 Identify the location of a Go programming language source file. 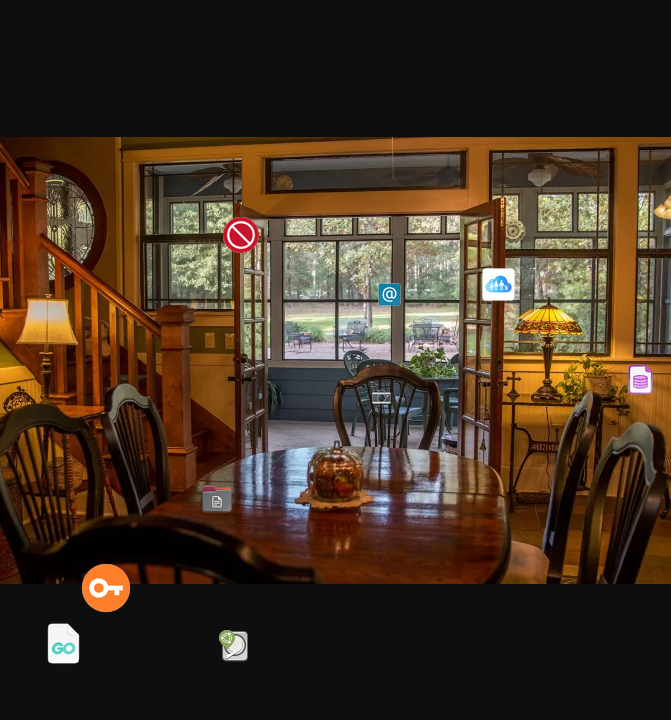
(63, 643).